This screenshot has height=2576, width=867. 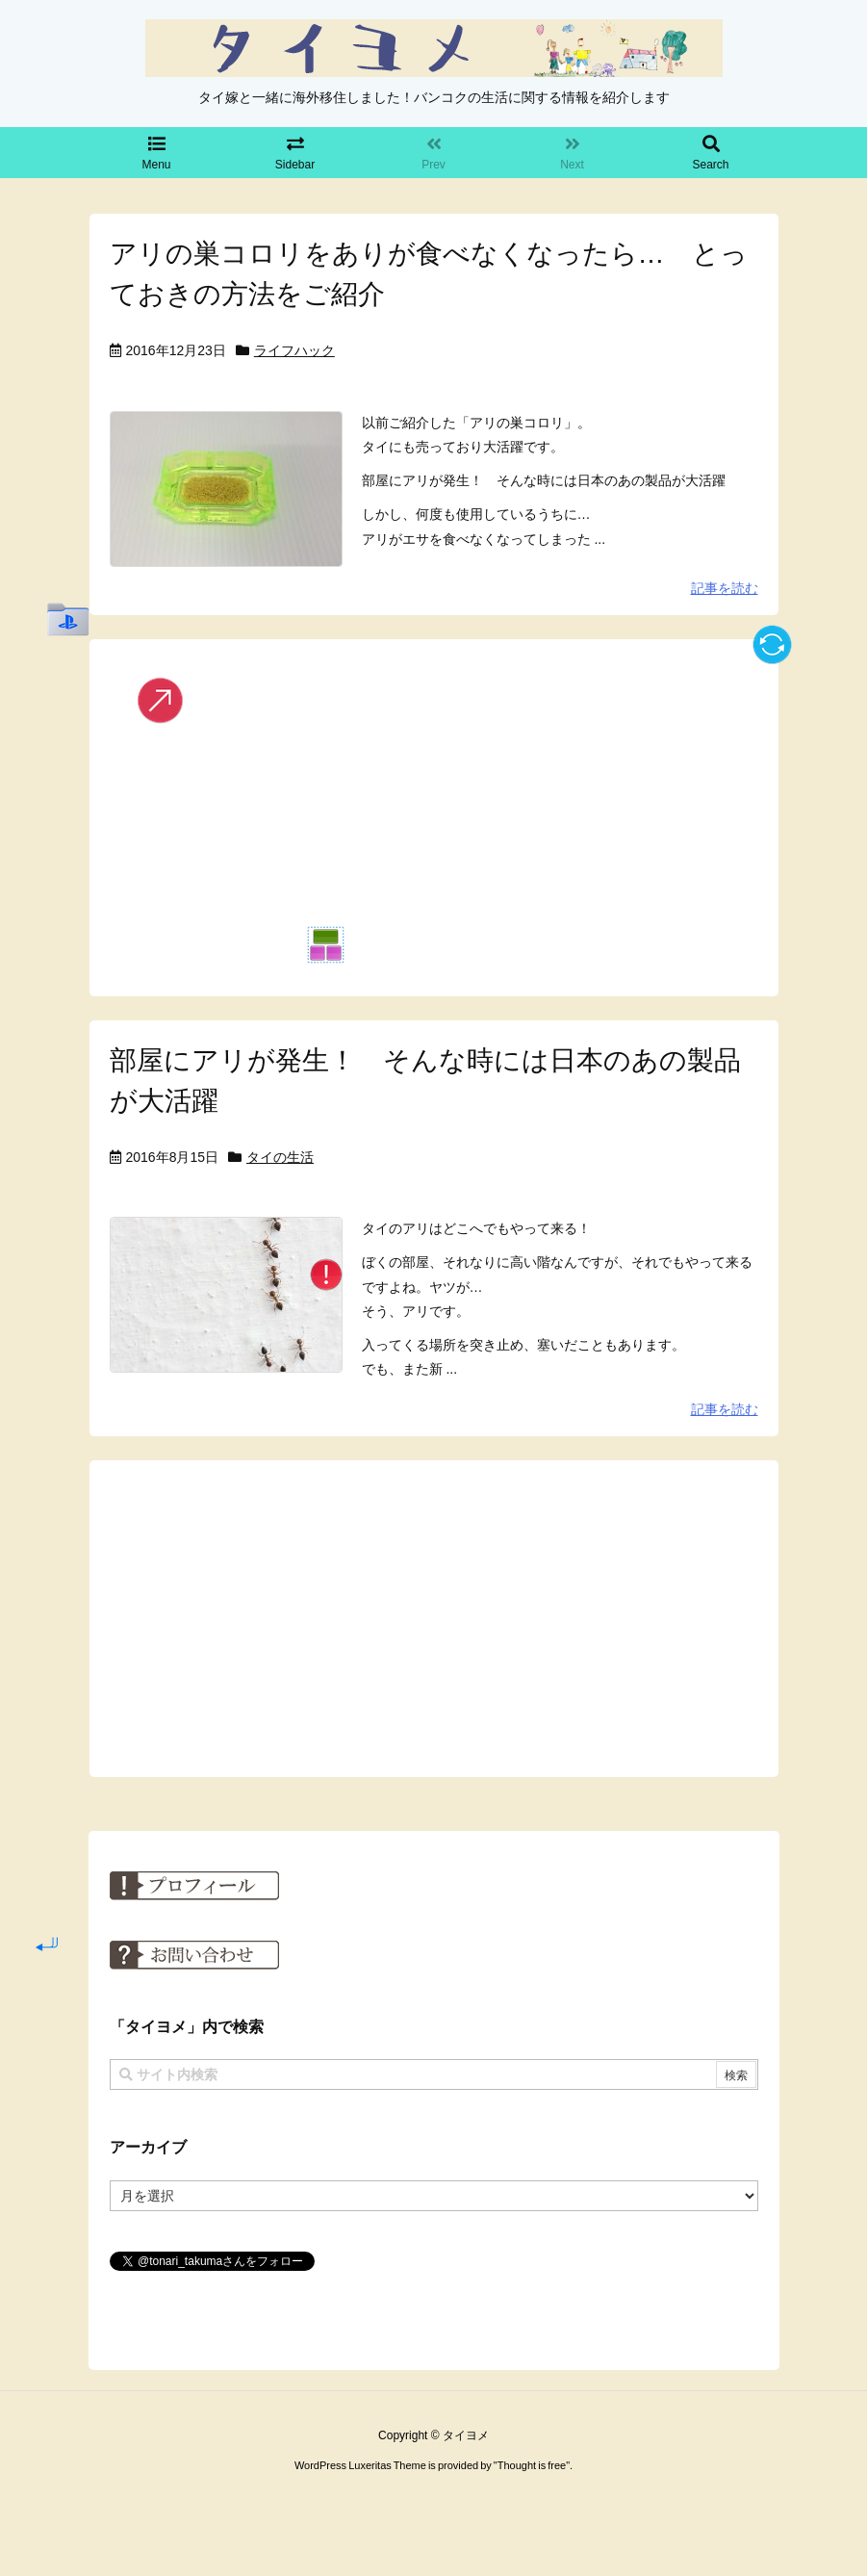 I want to click on indicates a symbolic link or shortcut to another file, so click(x=160, y=700).